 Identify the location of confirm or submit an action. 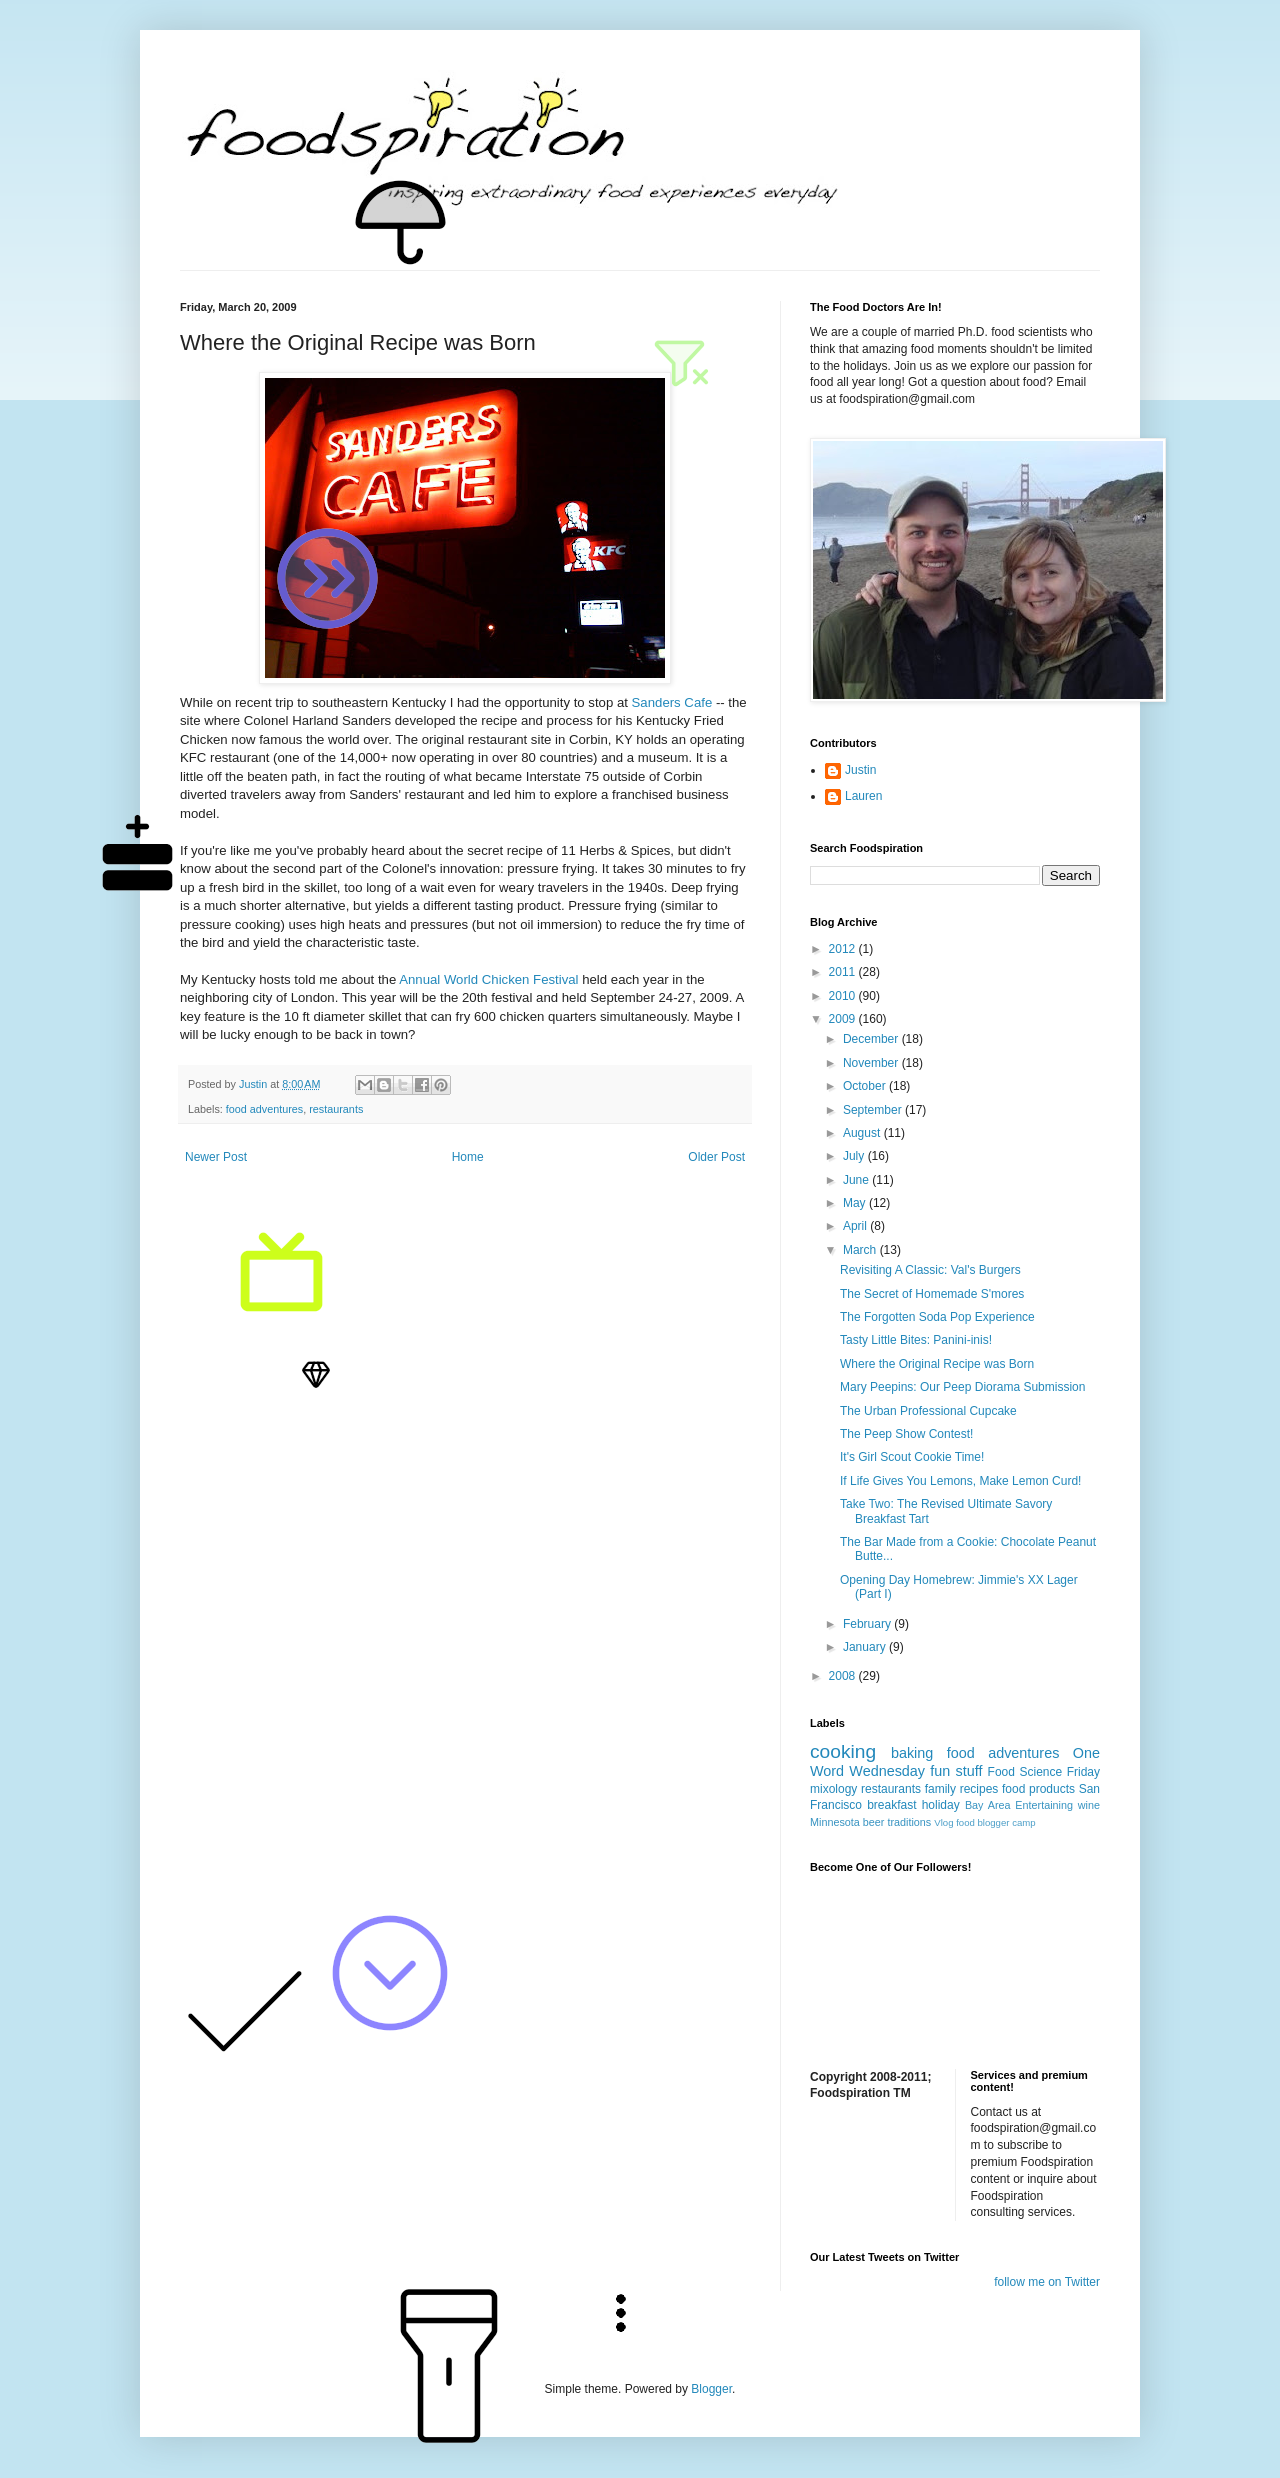
(242, 2006).